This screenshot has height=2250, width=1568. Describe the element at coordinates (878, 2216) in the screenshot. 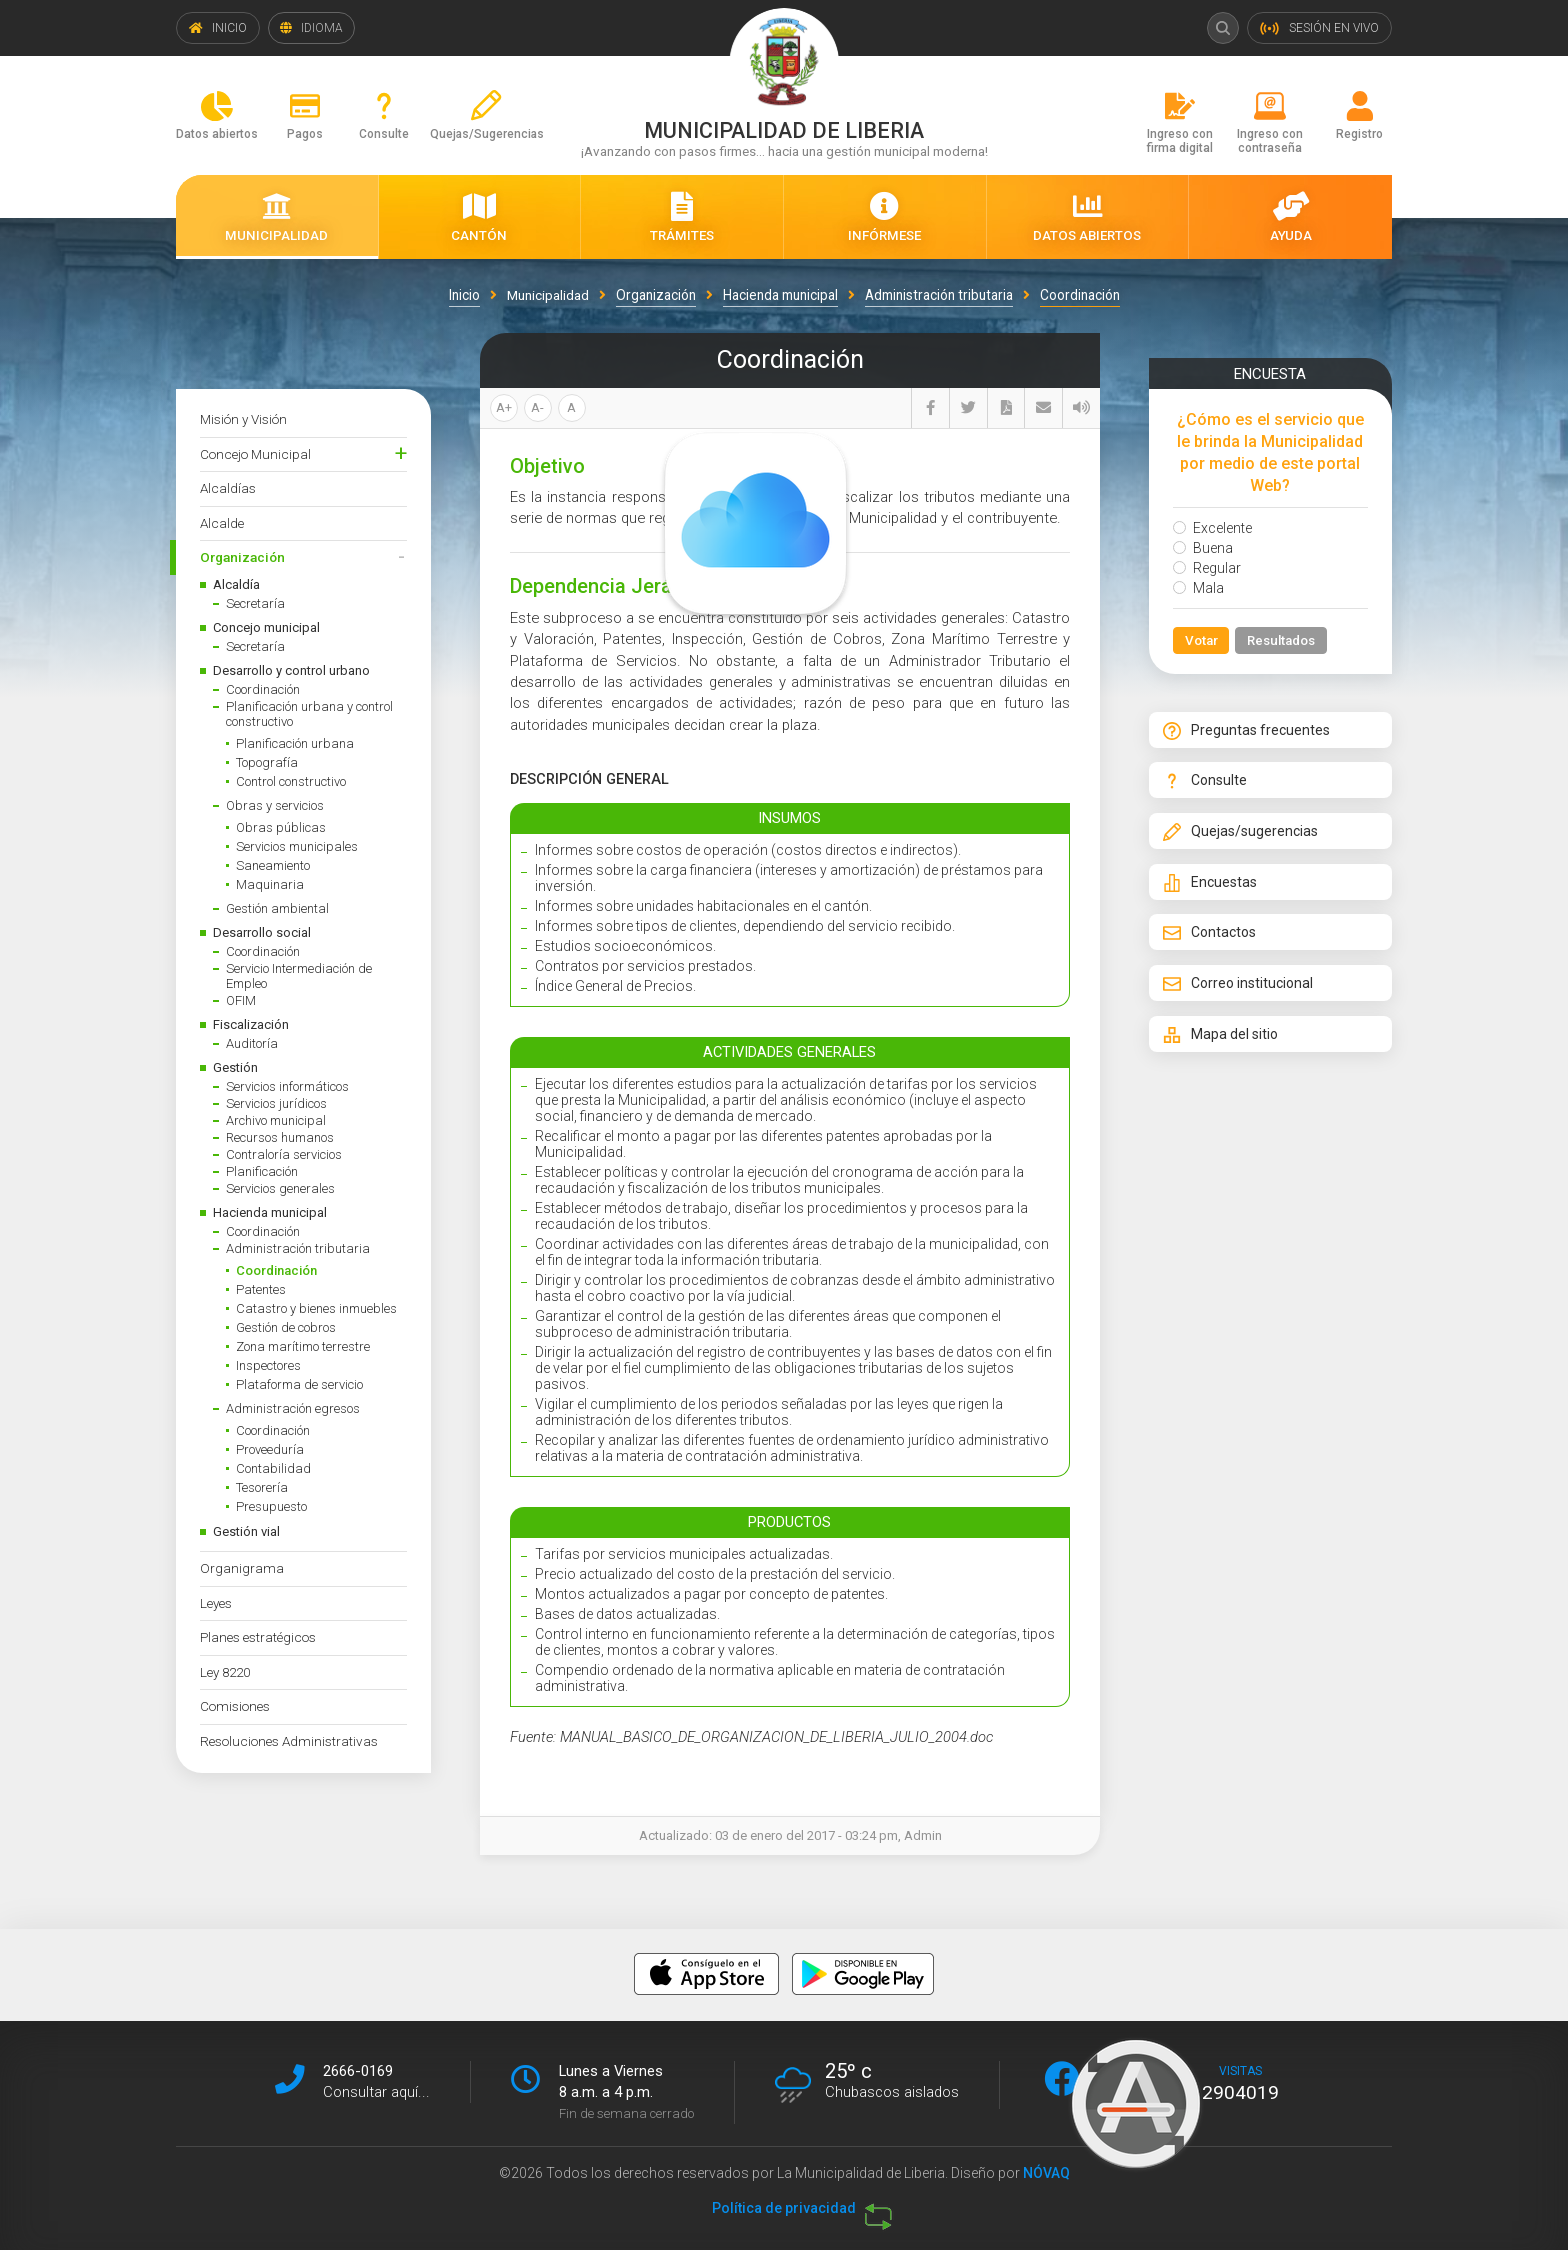

I see `sync incoming and outgoing mail` at that location.